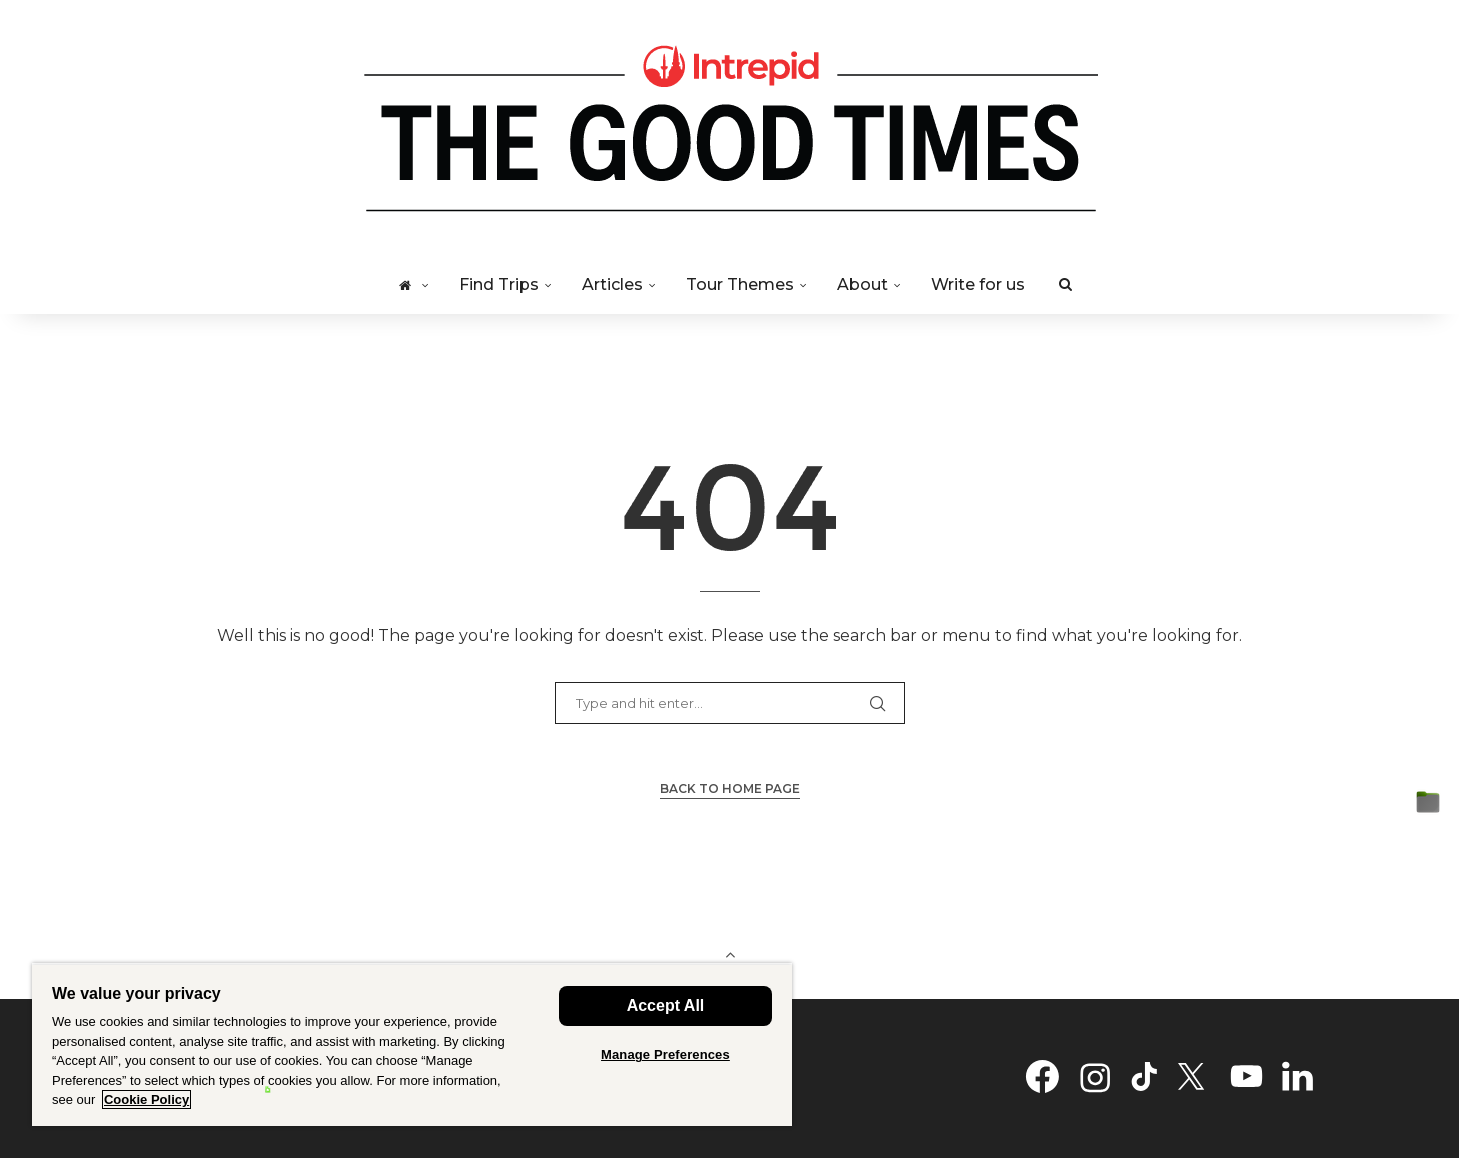 Image resolution: width=1459 pixels, height=1158 pixels. What do you see at coordinates (1428, 802) in the screenshot?
I see `open folder to view contents` at bounding box center [1428, 802].